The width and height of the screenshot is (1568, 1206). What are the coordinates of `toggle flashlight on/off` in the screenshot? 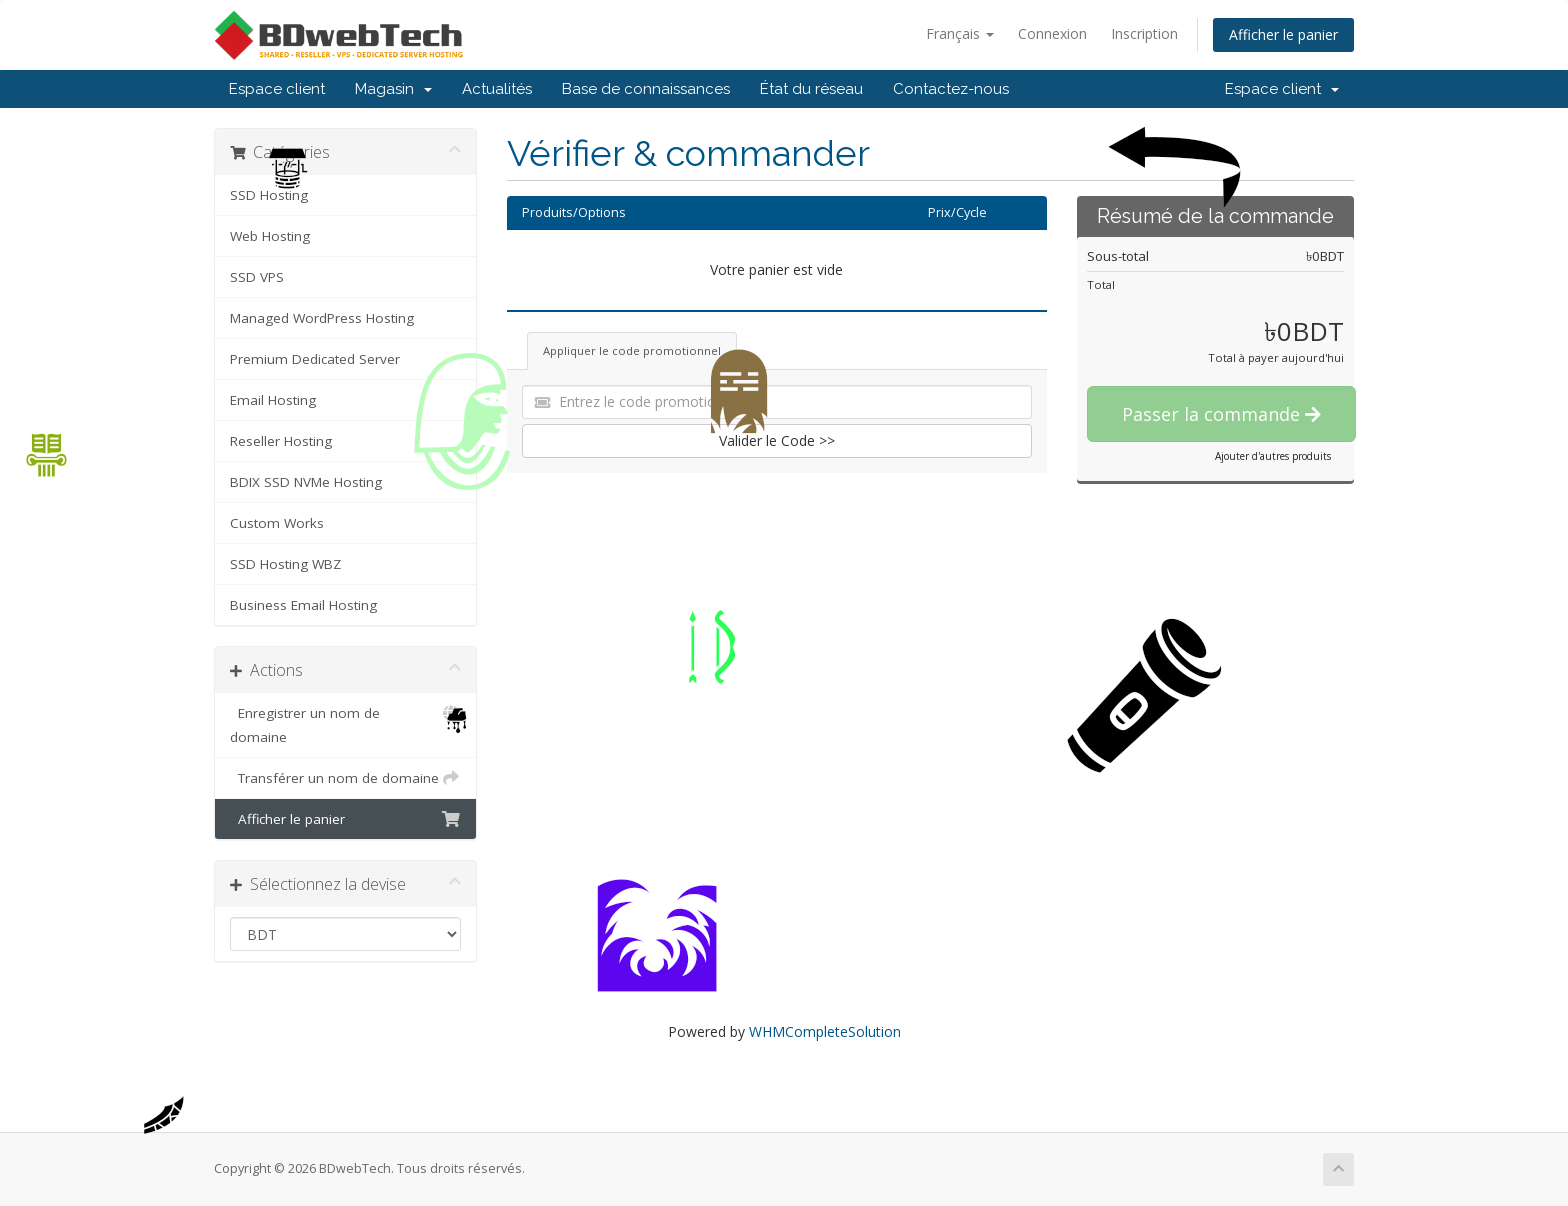 It's located at (1144, 696).